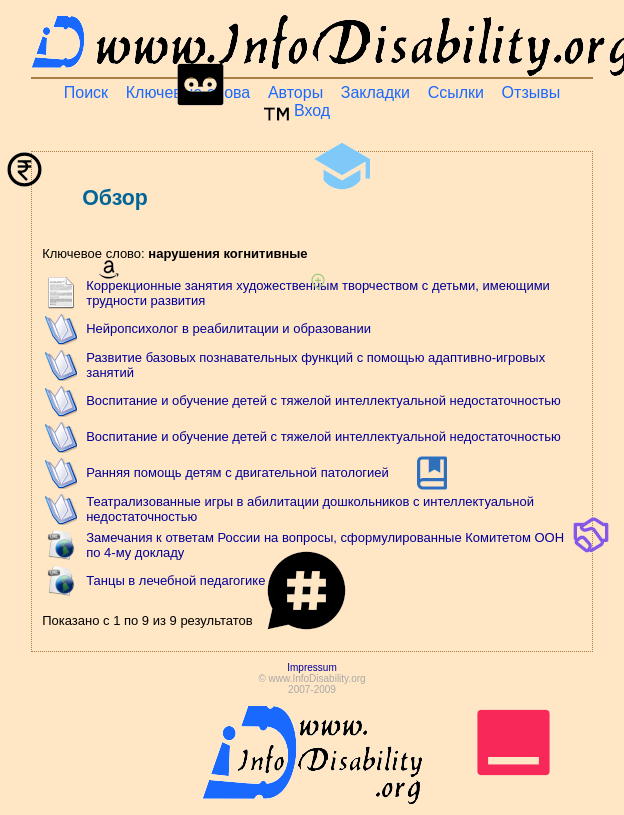 This screenshot has height=815, width=624. What do you see at coordinates (513, 742) in the screenshot?
I see `switch to bottom panel layout` at bounding box center [513, 742].